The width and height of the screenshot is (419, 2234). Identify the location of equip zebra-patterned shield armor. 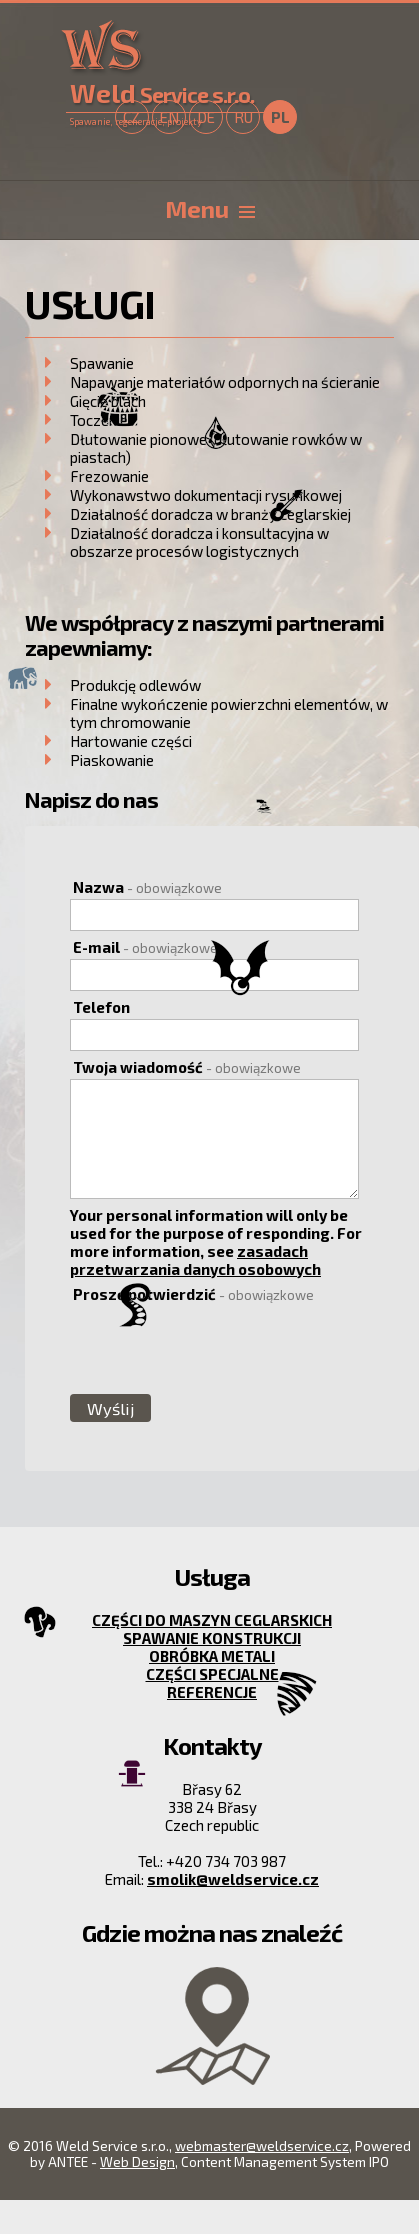
(296, 1694).